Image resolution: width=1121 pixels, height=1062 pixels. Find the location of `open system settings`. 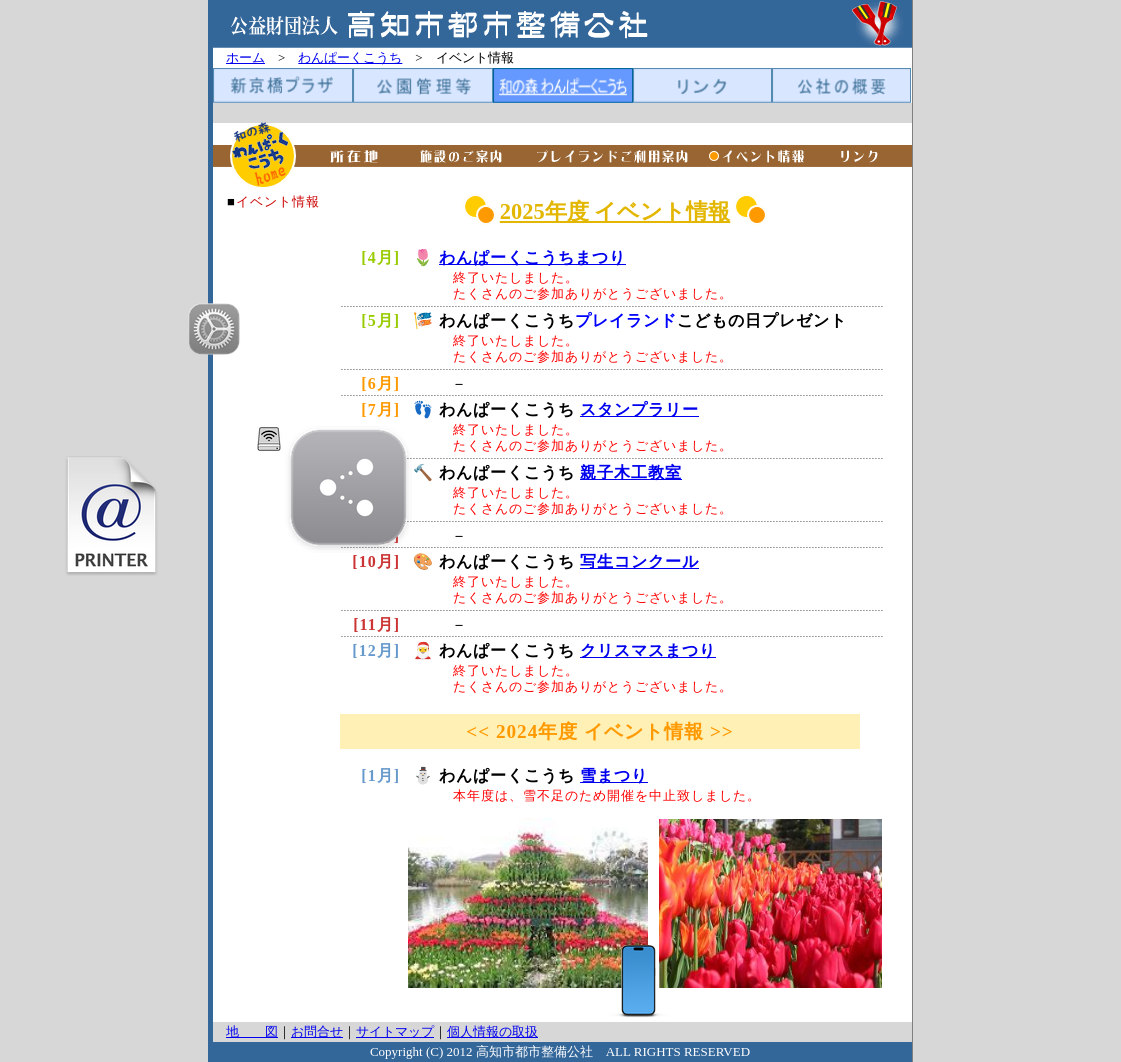

open system settings is located at coordinates (214, 329).